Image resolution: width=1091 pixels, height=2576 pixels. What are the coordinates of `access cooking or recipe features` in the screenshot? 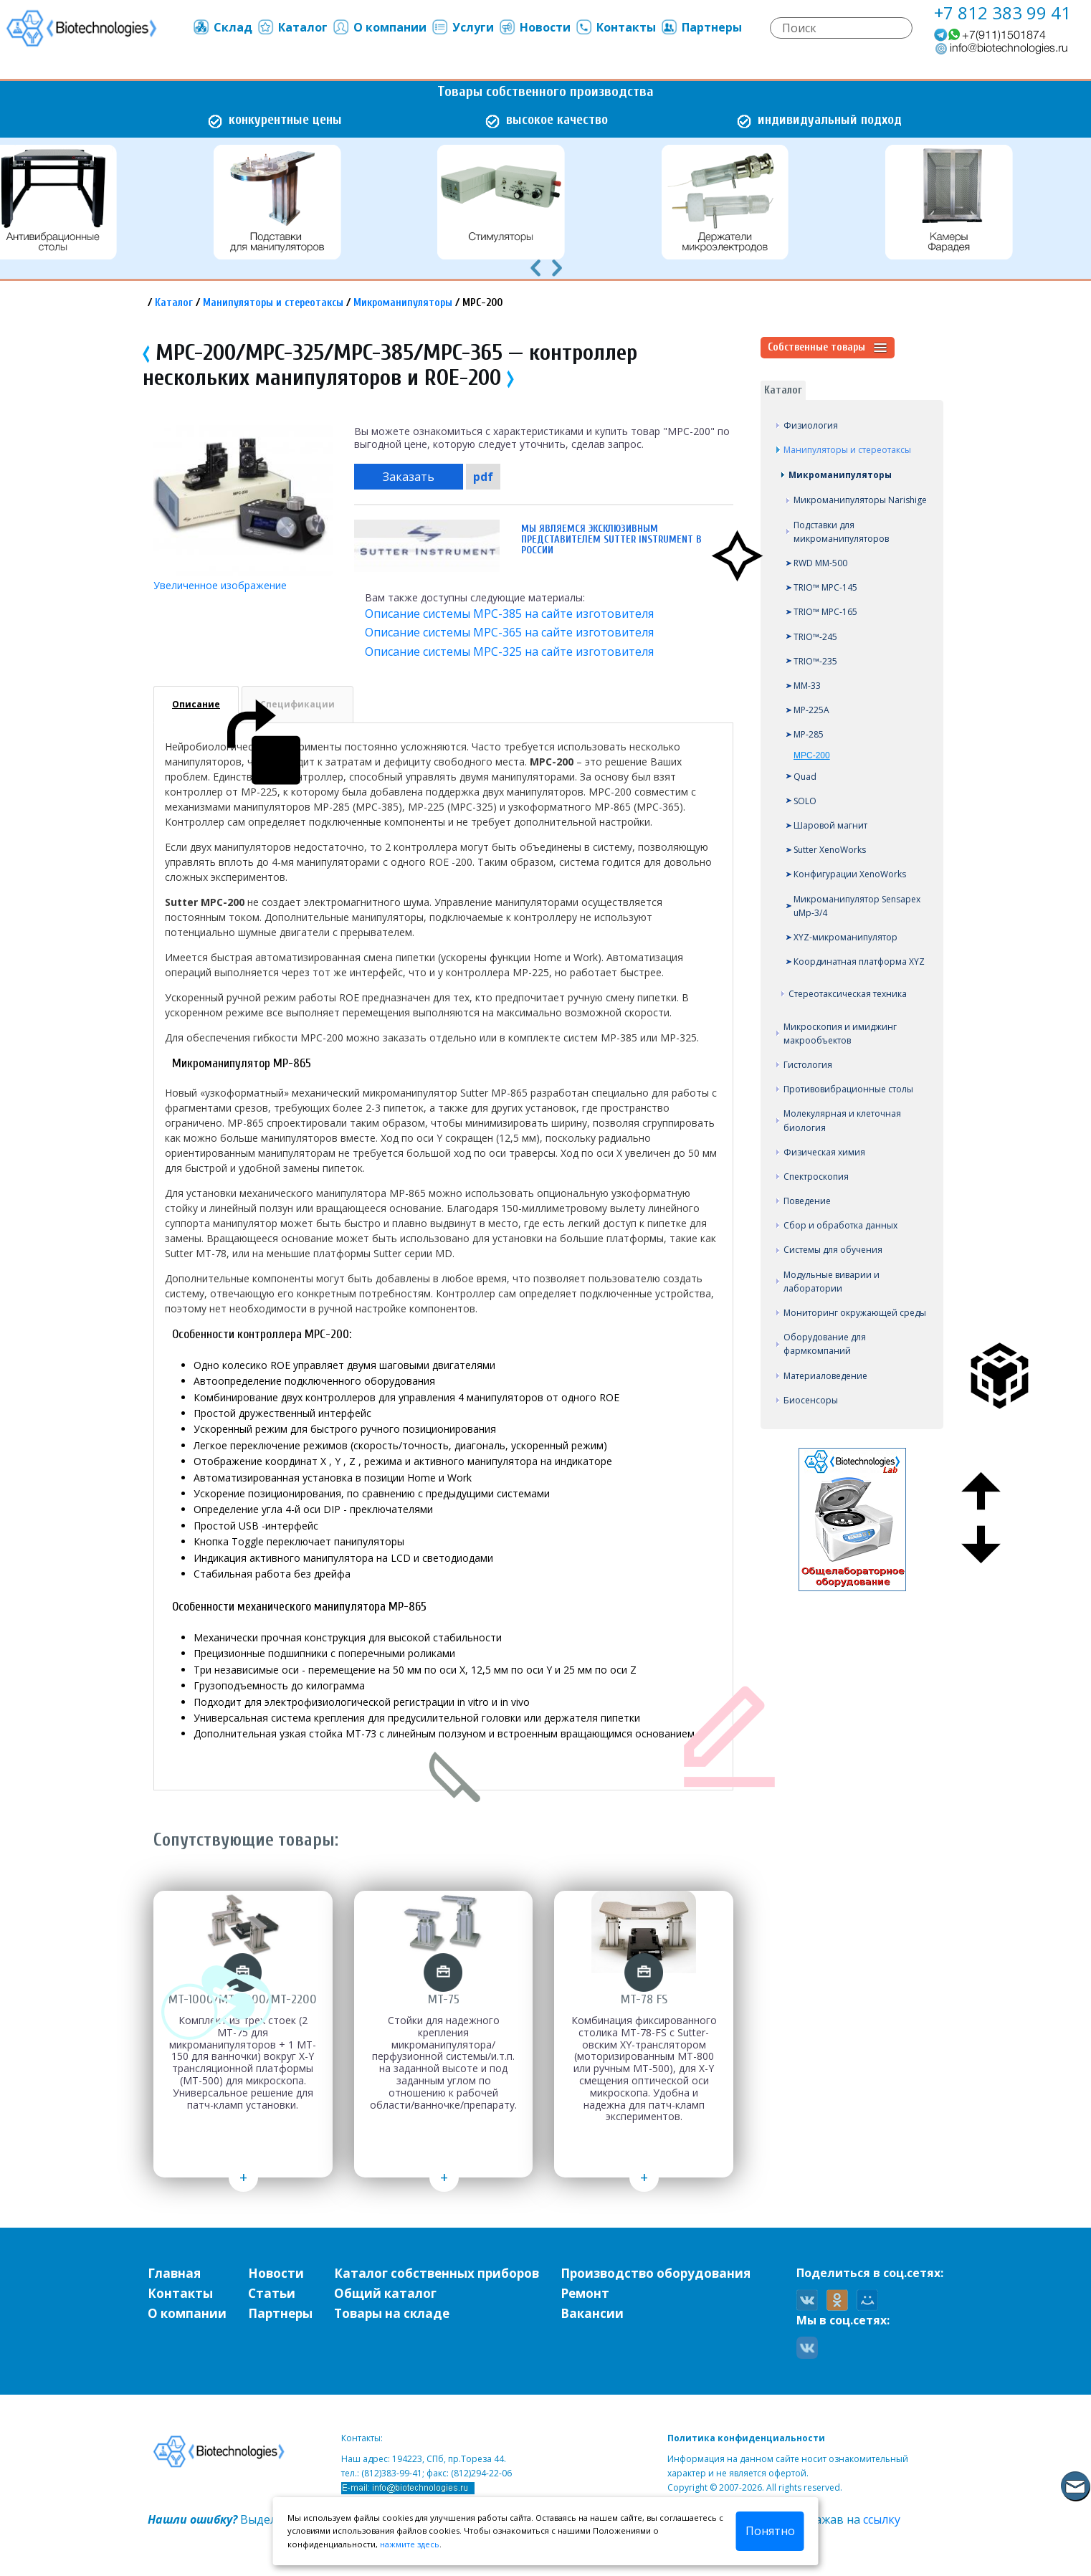 It's located at (454, 1778).